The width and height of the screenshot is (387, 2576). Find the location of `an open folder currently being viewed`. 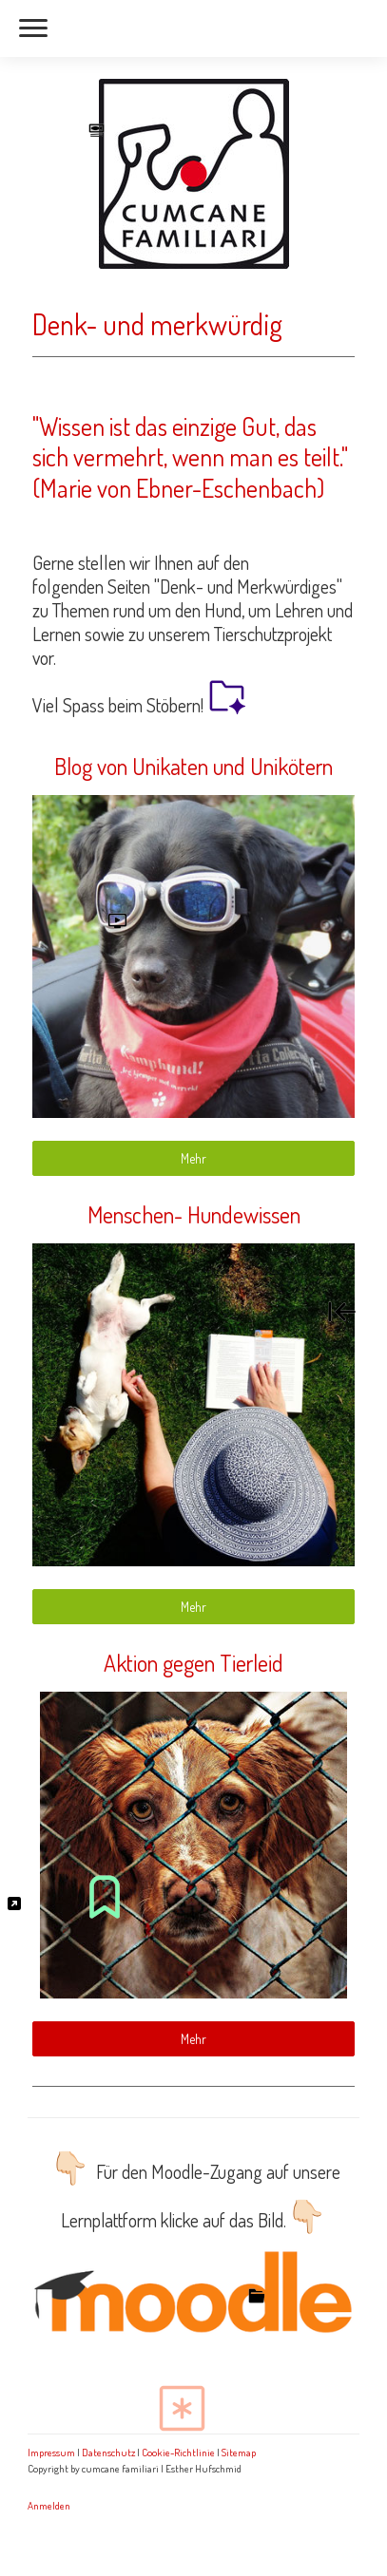

an open folder currently being viewed is located at coordinates (257, 2296).